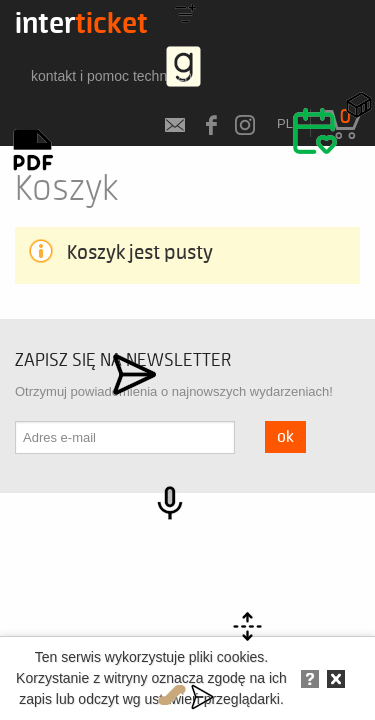 The height and width of the screenshot is (720, 375). Describe the element at coordinates (185, 14) in the screenshot. I see `add a new filter to the list` at that location.